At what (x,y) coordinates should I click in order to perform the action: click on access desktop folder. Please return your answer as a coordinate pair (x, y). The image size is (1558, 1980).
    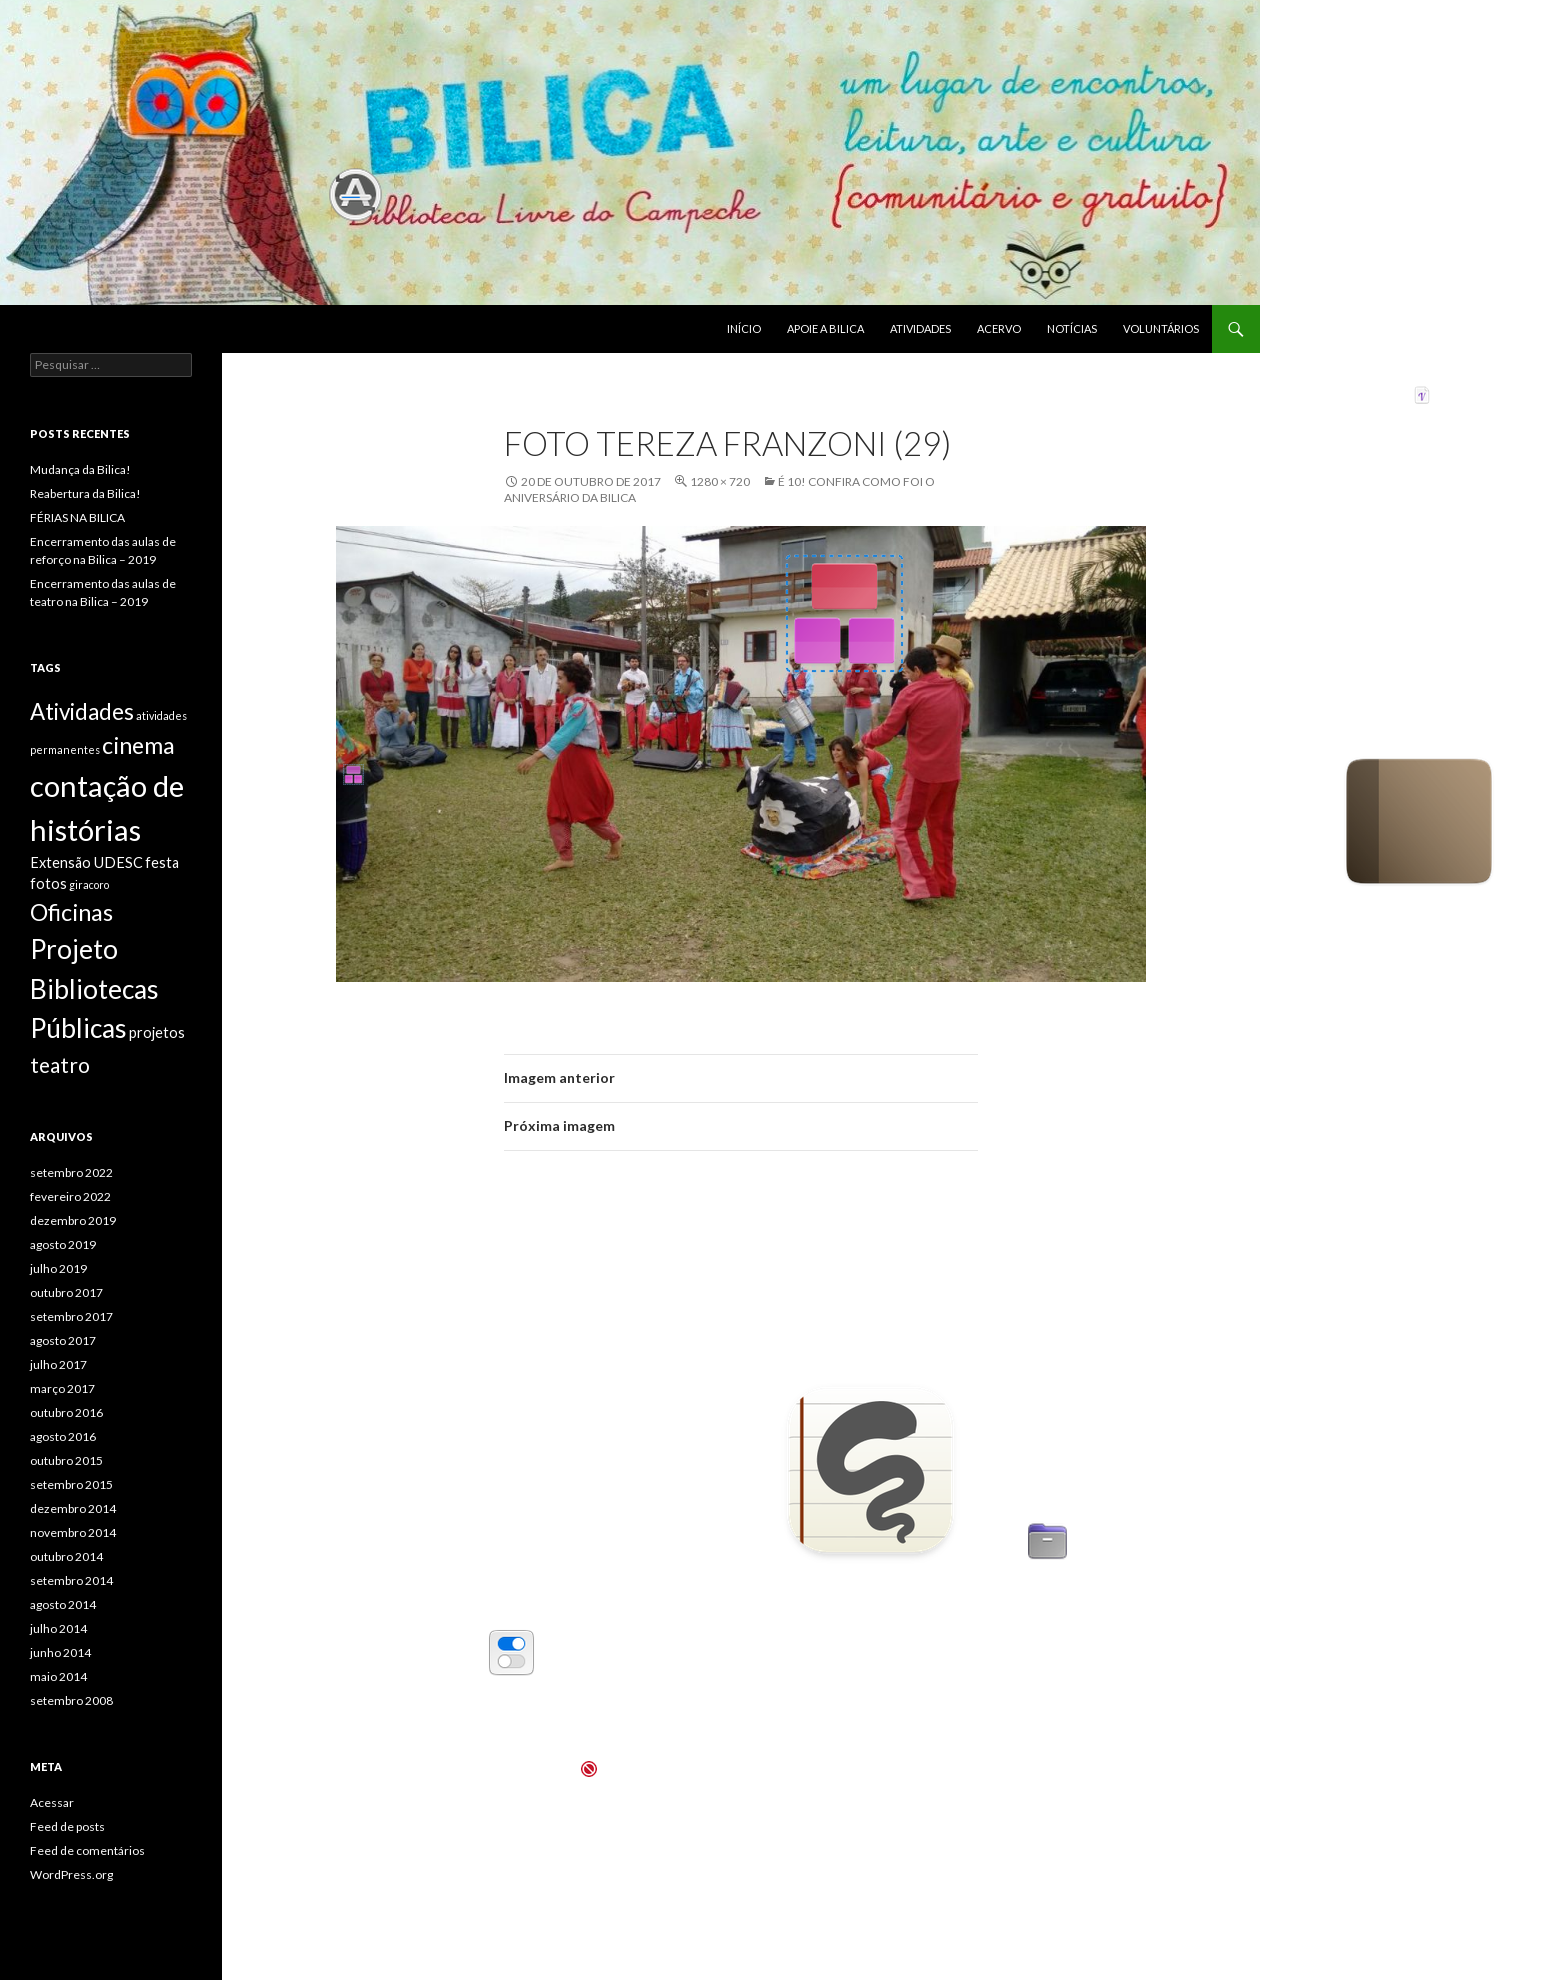
    Looking at the image, I should click on (1419, 816).